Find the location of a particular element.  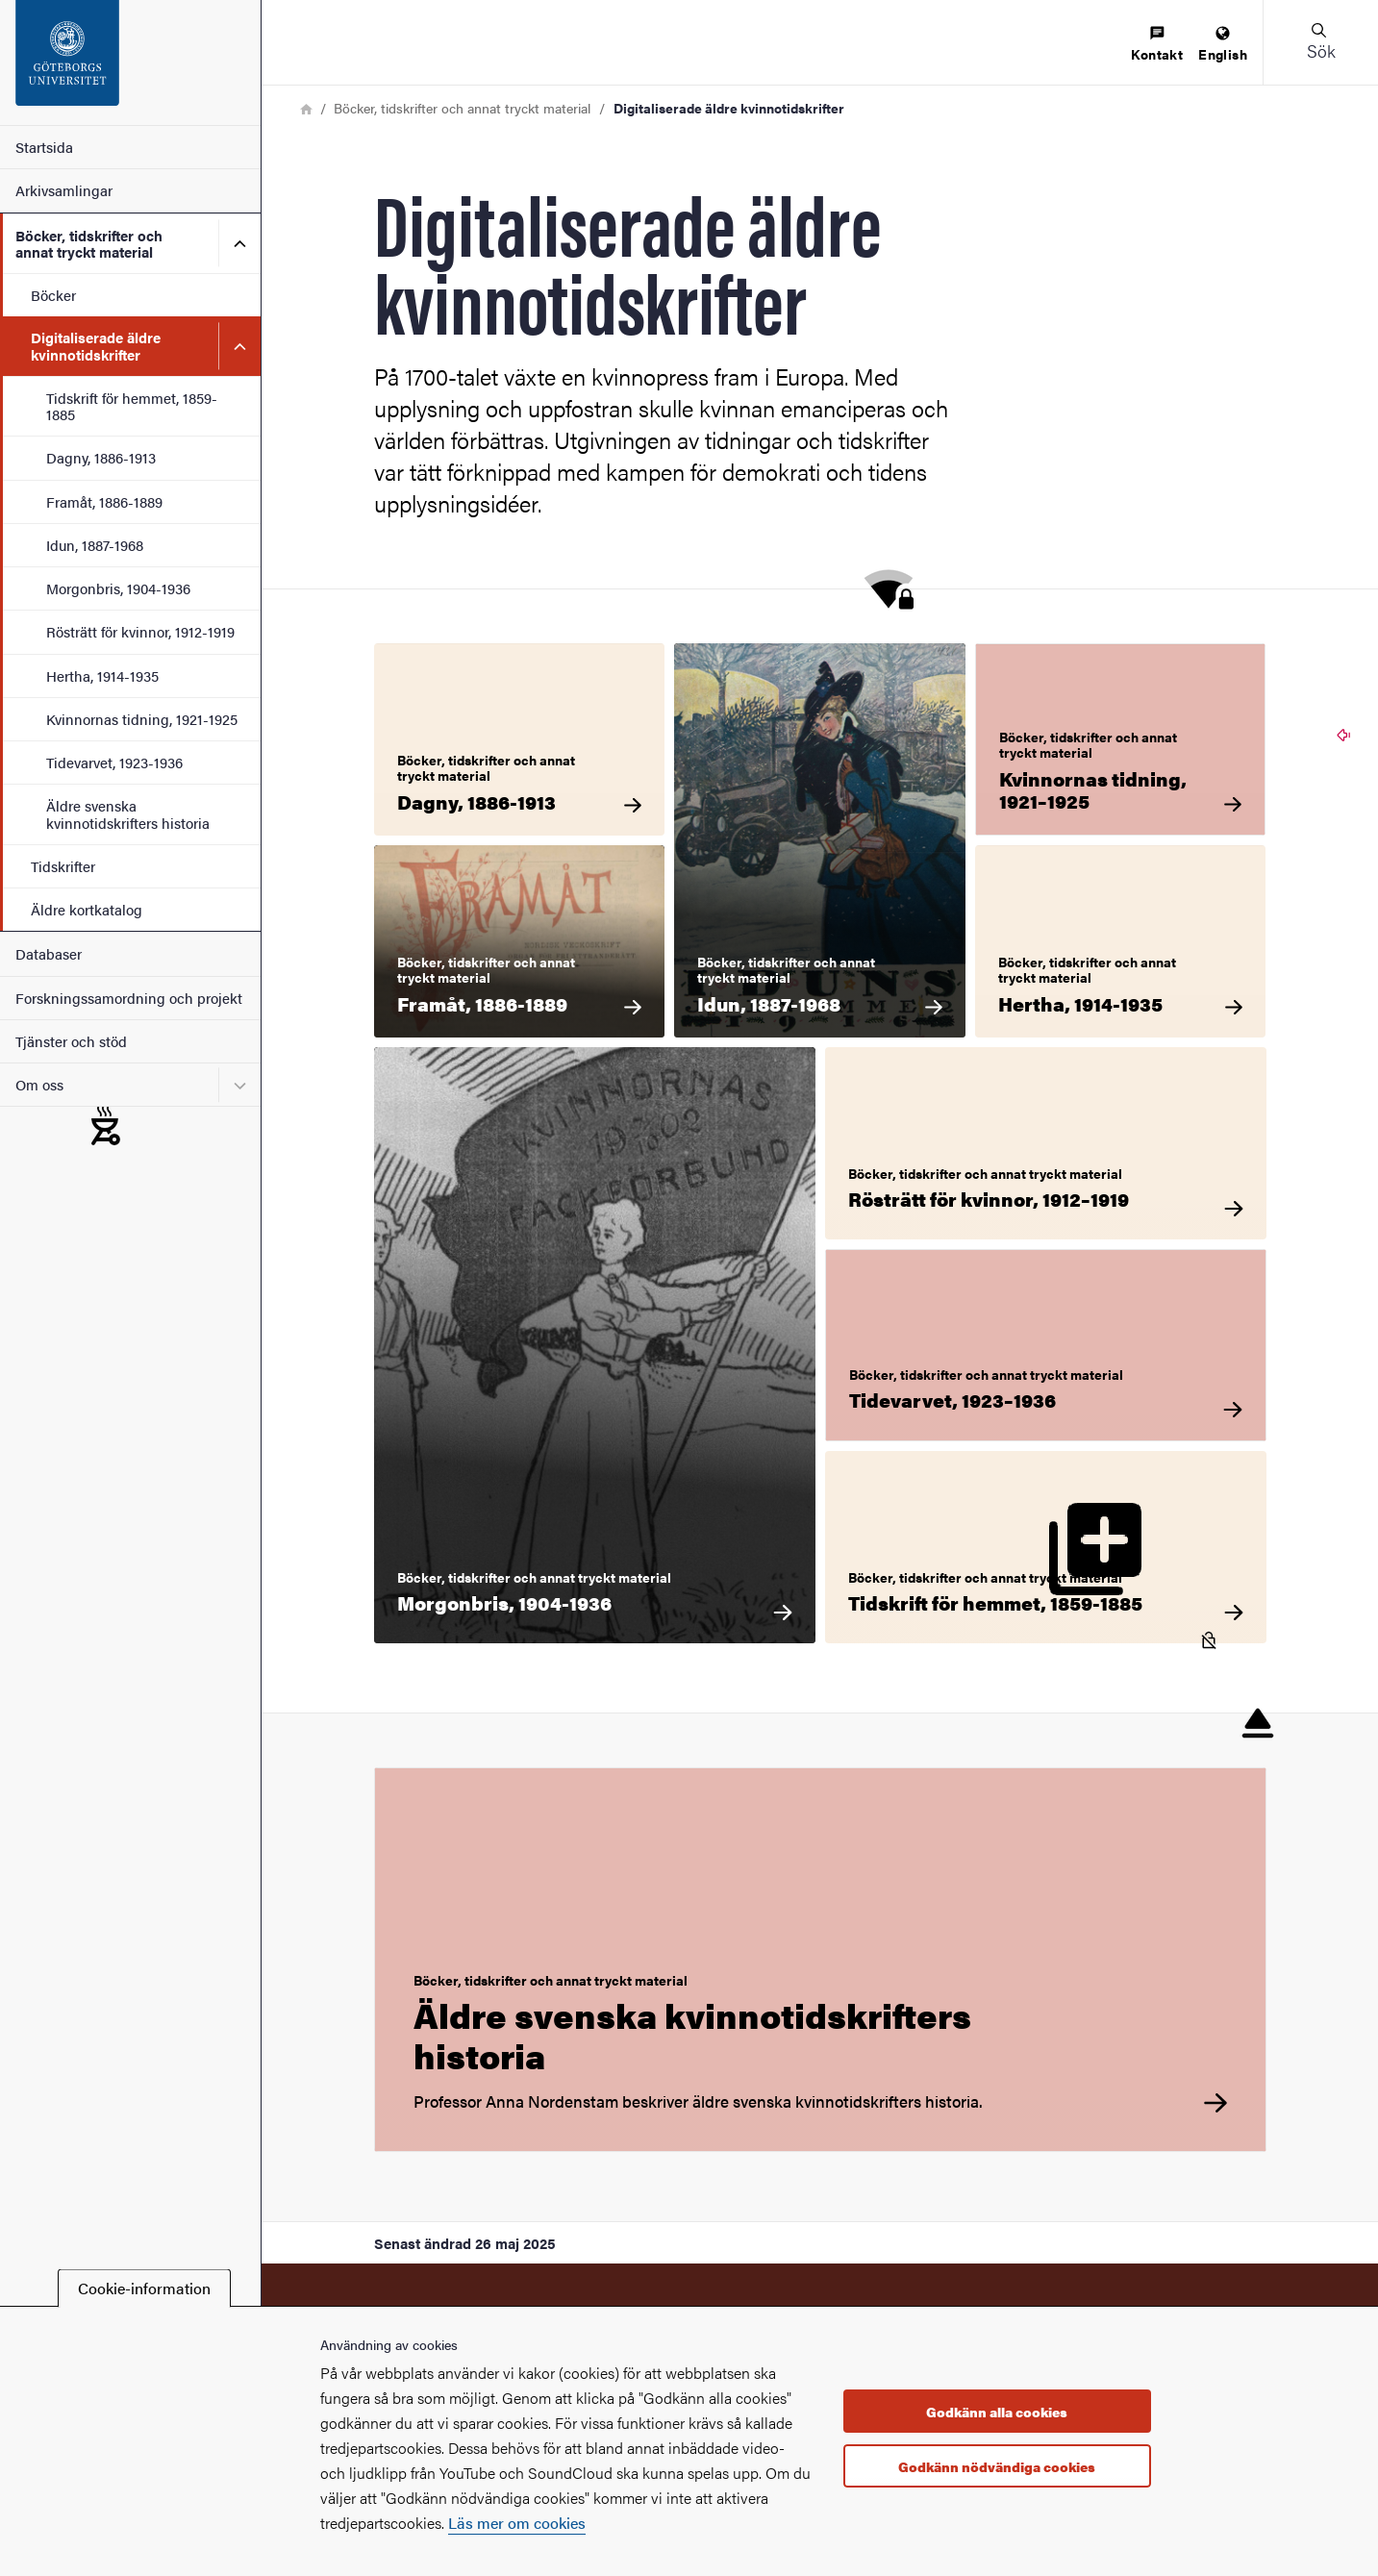

add a new photo to your collection is located at coordinates (1095, 1549).